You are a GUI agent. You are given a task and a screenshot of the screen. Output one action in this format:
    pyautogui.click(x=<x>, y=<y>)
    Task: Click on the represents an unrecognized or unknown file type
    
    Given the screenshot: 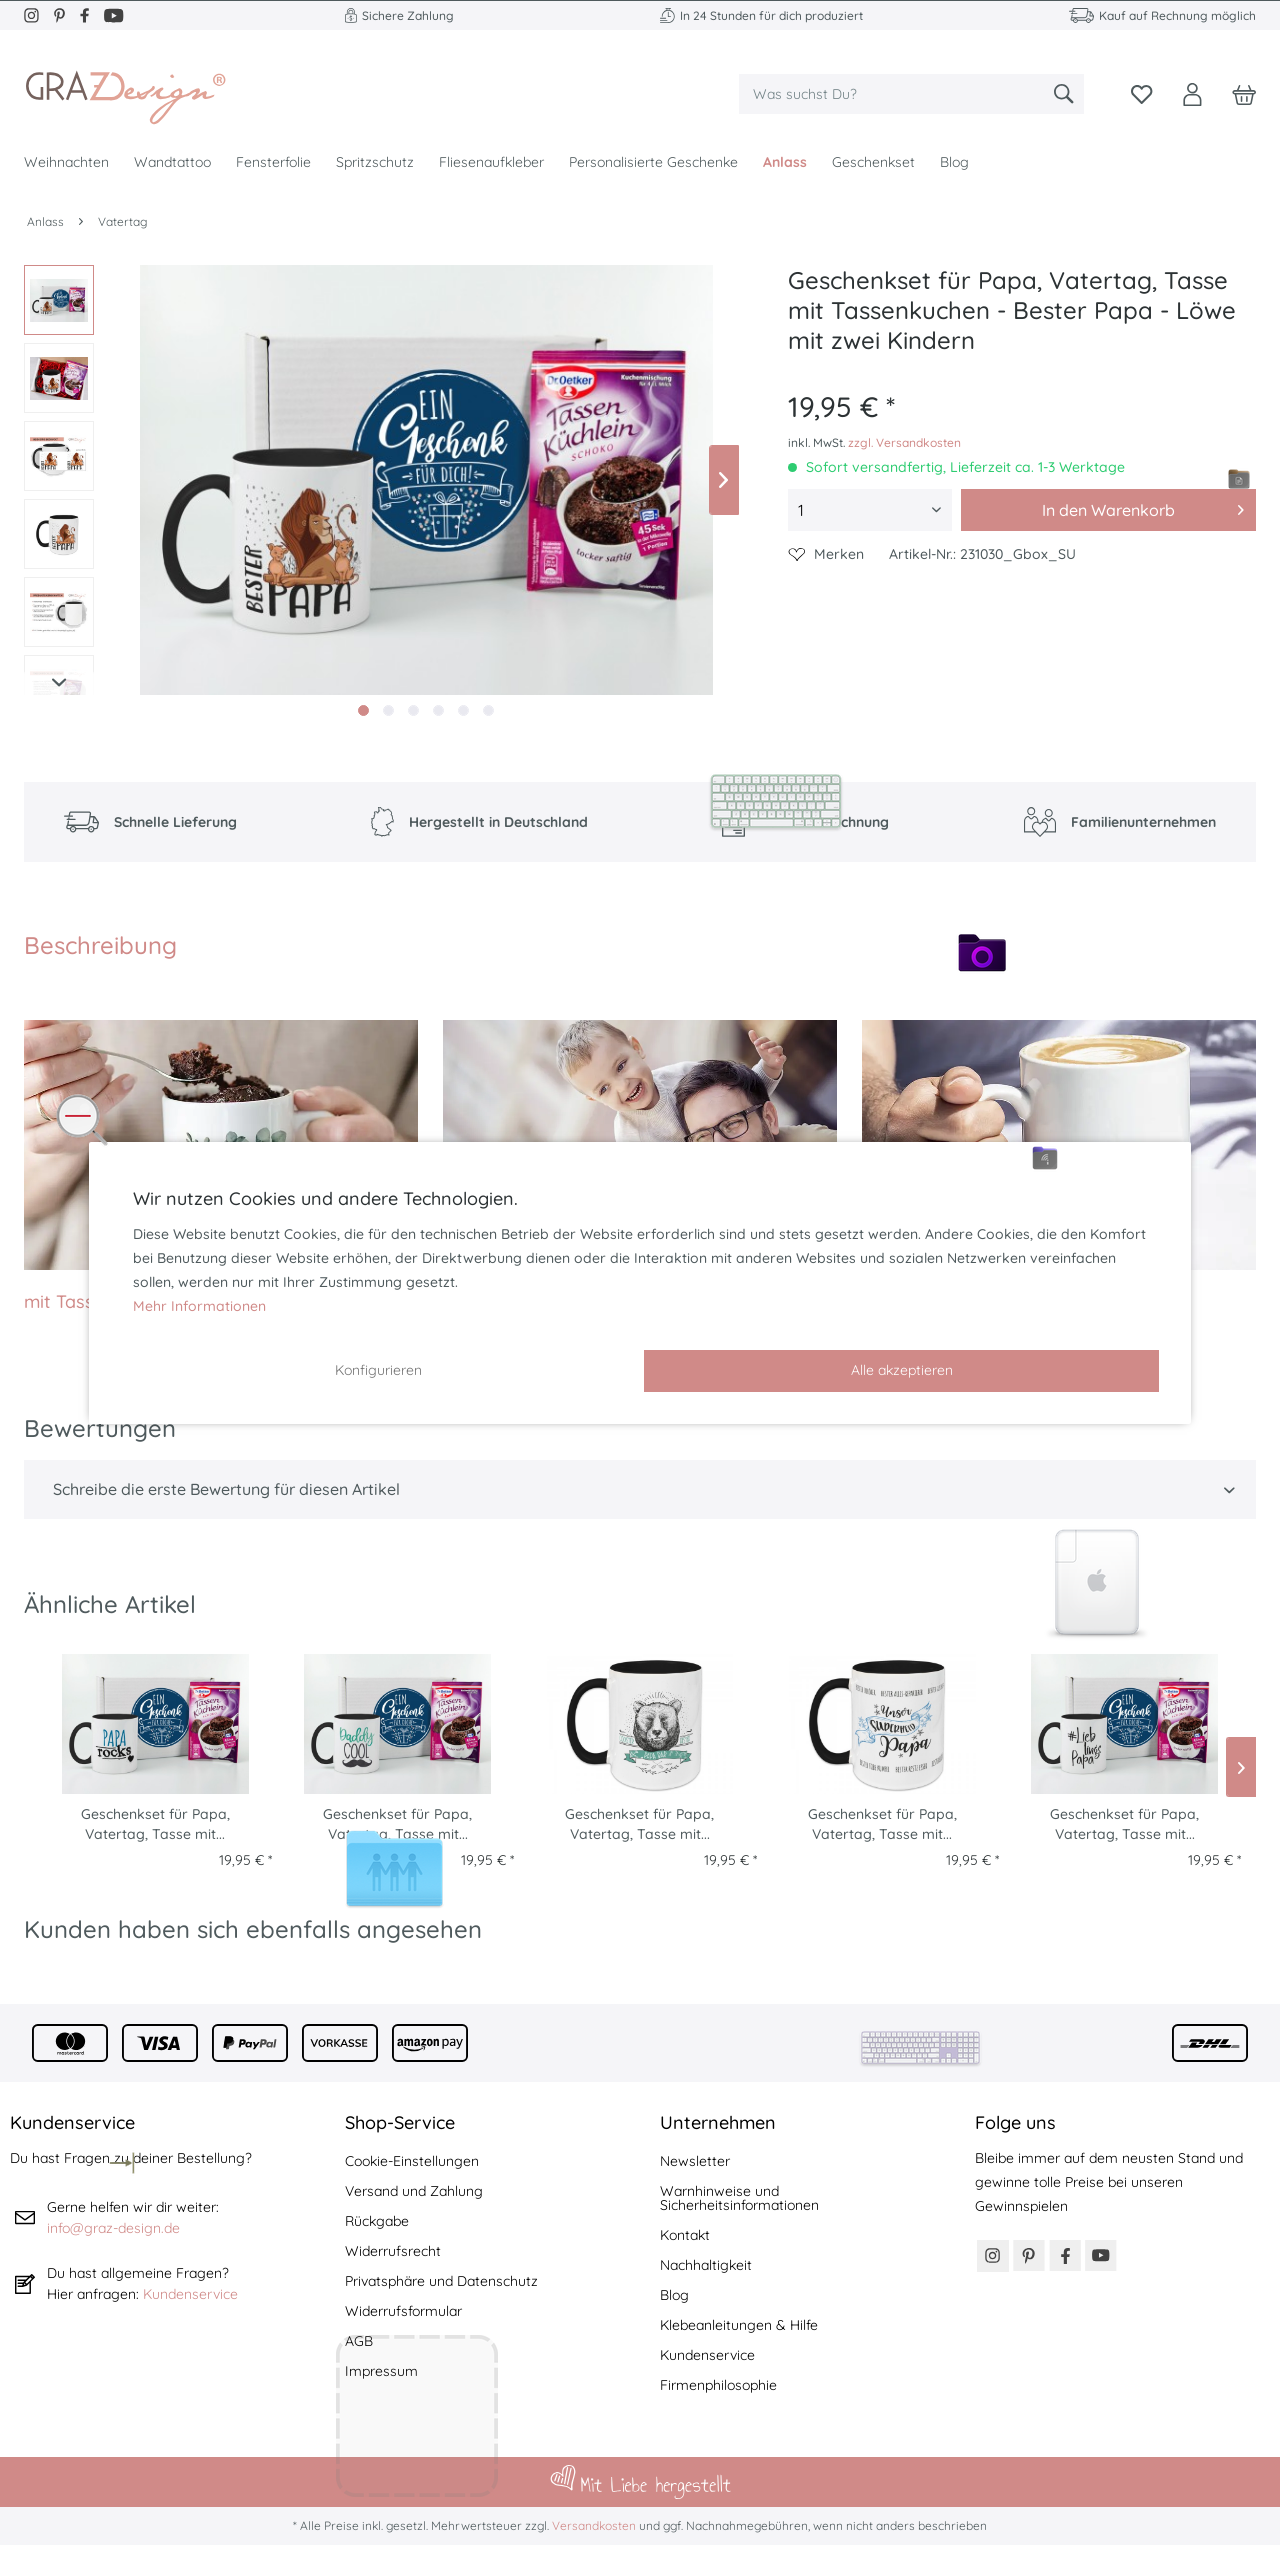 What is the action you would take?
    pyautogui.click(x=417, y=2416)
    